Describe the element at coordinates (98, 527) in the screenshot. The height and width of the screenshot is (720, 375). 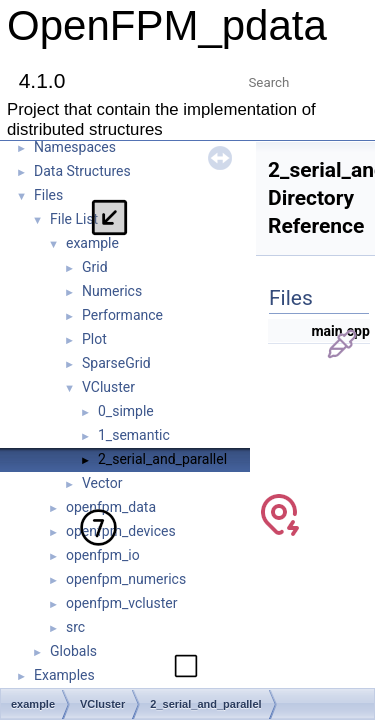
I see `indicates step 7 in a numbered sequence` at that location.